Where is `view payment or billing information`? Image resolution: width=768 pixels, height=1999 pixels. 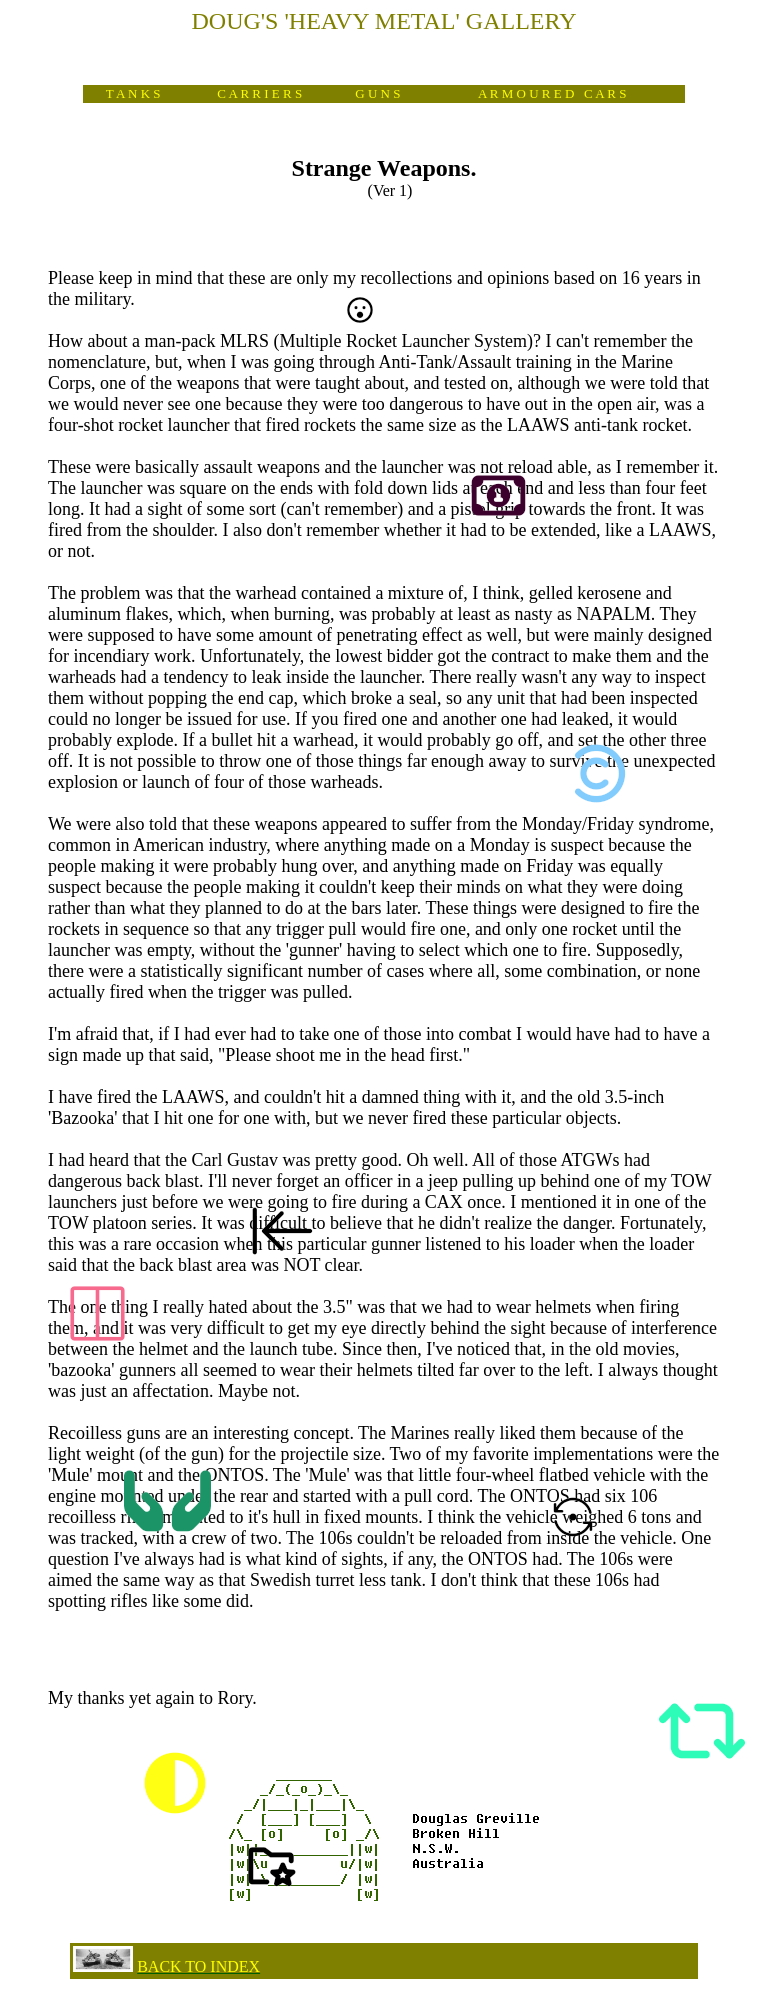
view payment or billing information is located at coordinates (498, 495).